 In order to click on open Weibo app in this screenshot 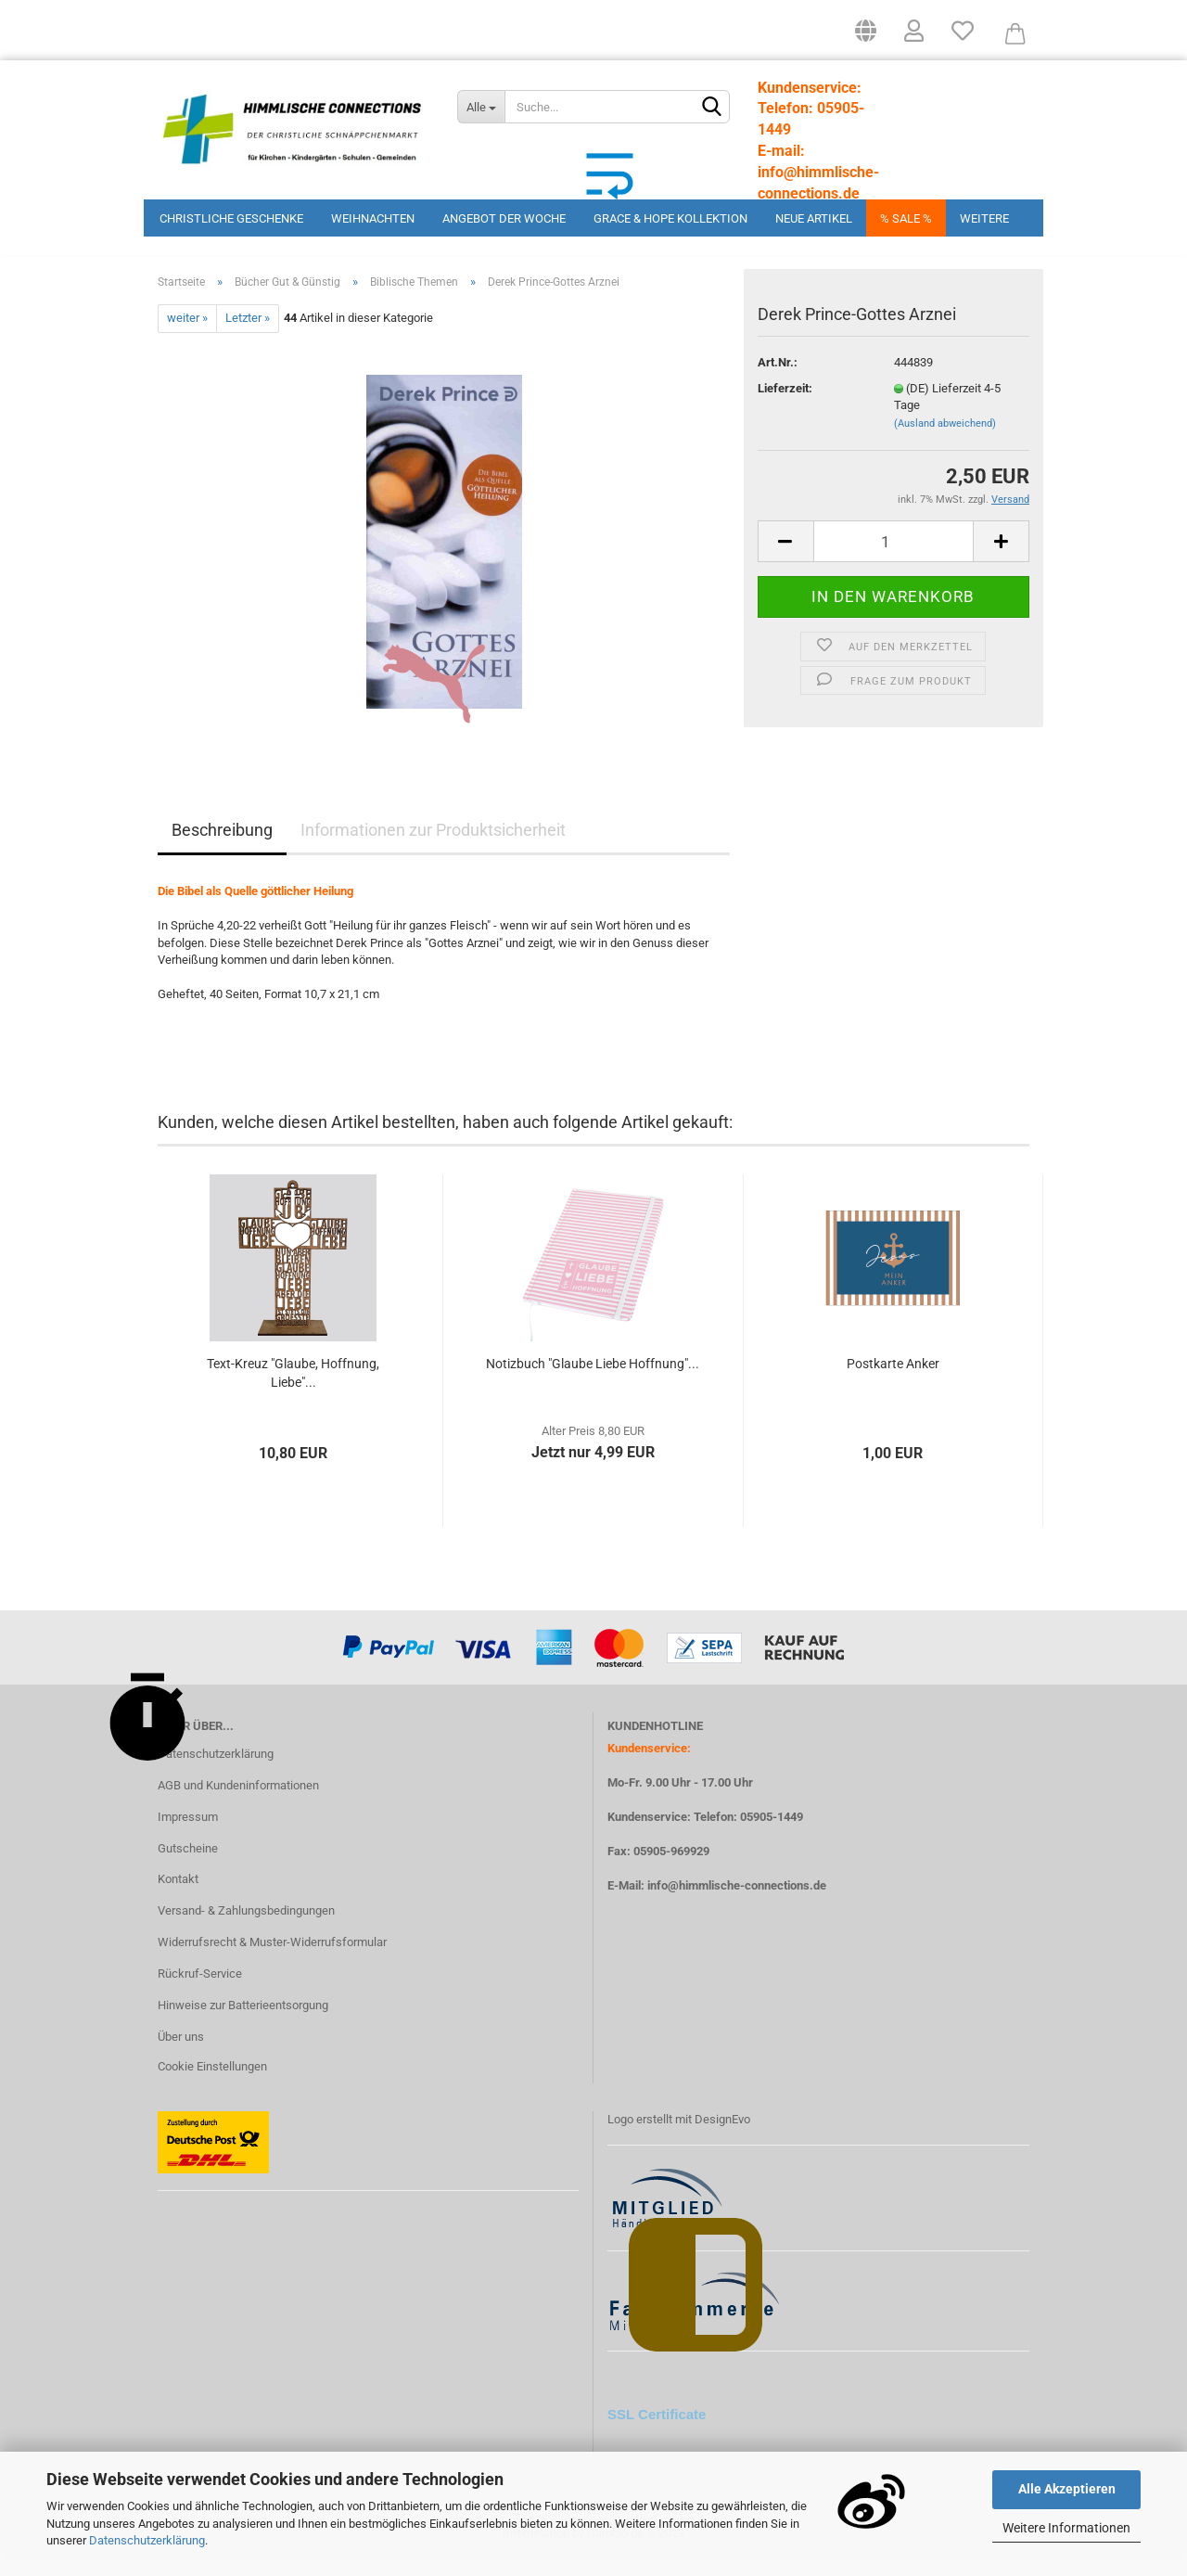, I will do `click(871, 2502)`.